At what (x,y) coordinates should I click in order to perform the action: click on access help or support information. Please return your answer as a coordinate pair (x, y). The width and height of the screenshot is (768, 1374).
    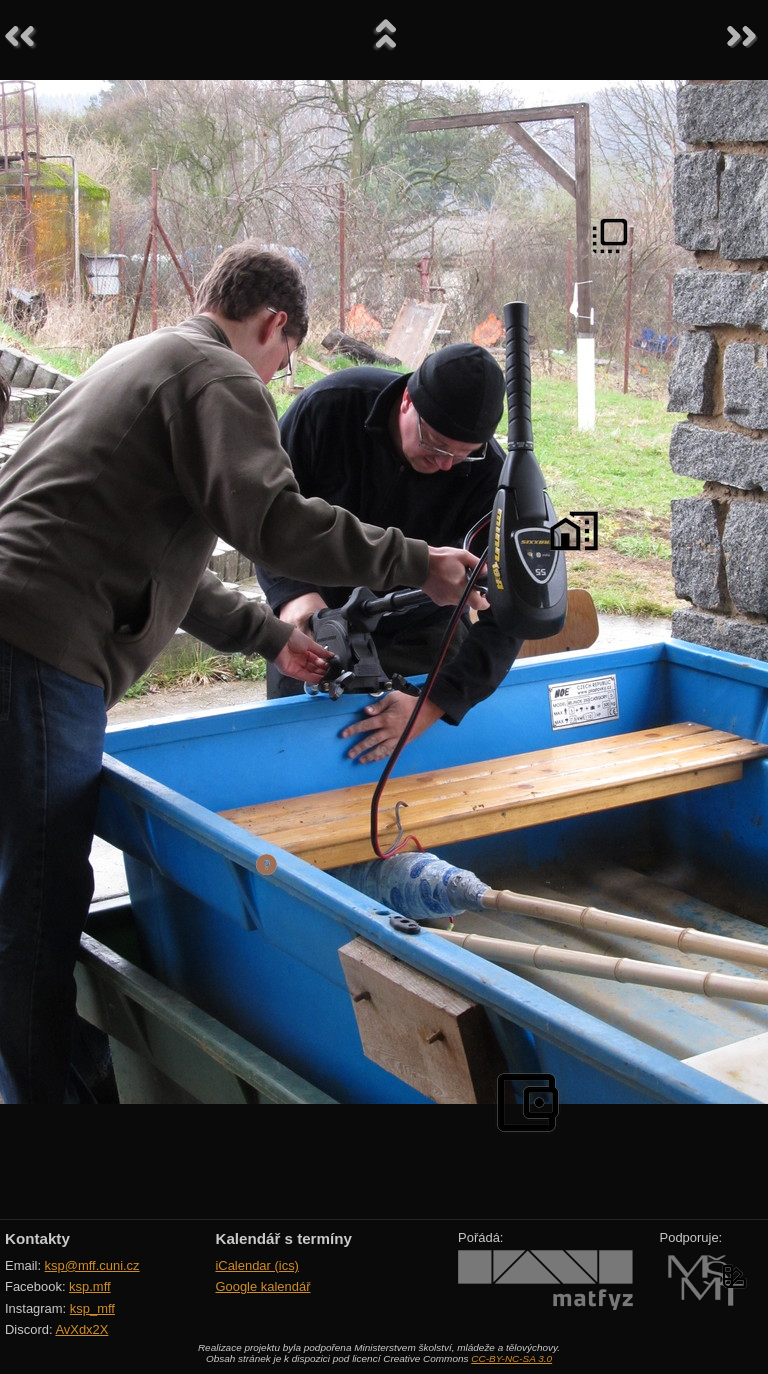
    Looking at the image, I should click on (266, 864).